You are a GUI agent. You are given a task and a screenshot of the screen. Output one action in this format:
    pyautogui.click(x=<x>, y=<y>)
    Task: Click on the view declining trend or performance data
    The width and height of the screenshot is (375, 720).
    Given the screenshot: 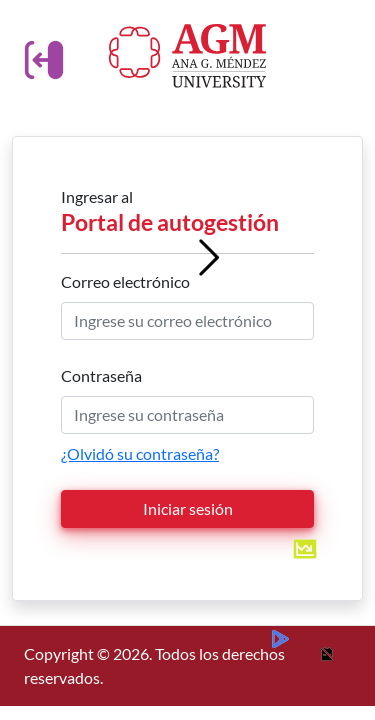 What is the action you would take?
    pyautogui.click(x=305, y=549)
    